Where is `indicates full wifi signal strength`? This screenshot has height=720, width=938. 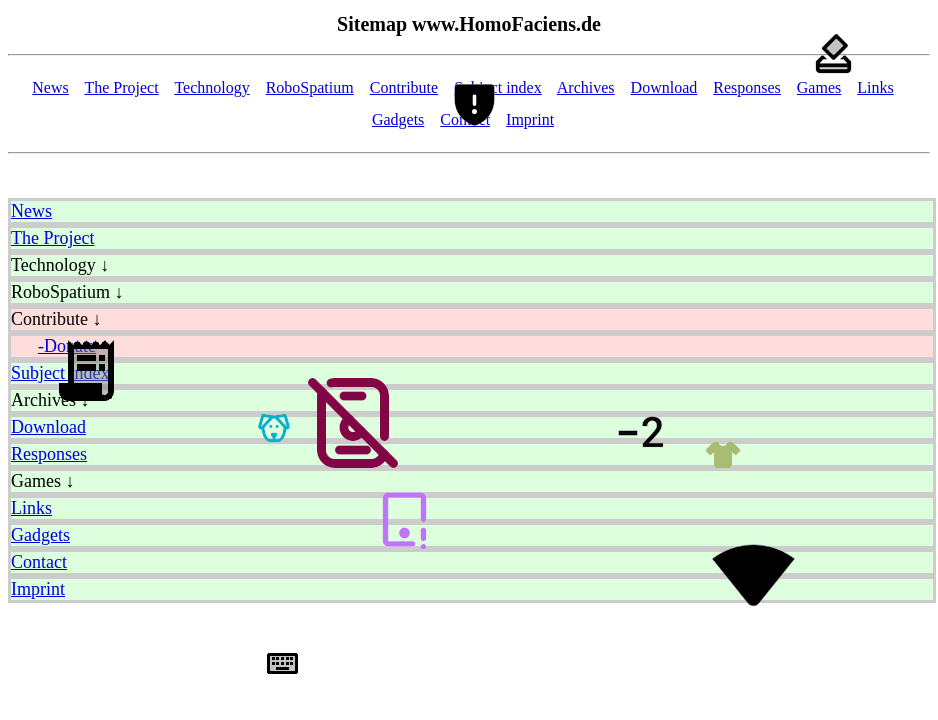
indicates full wifi signal strength is located at coordinates (753, 576).